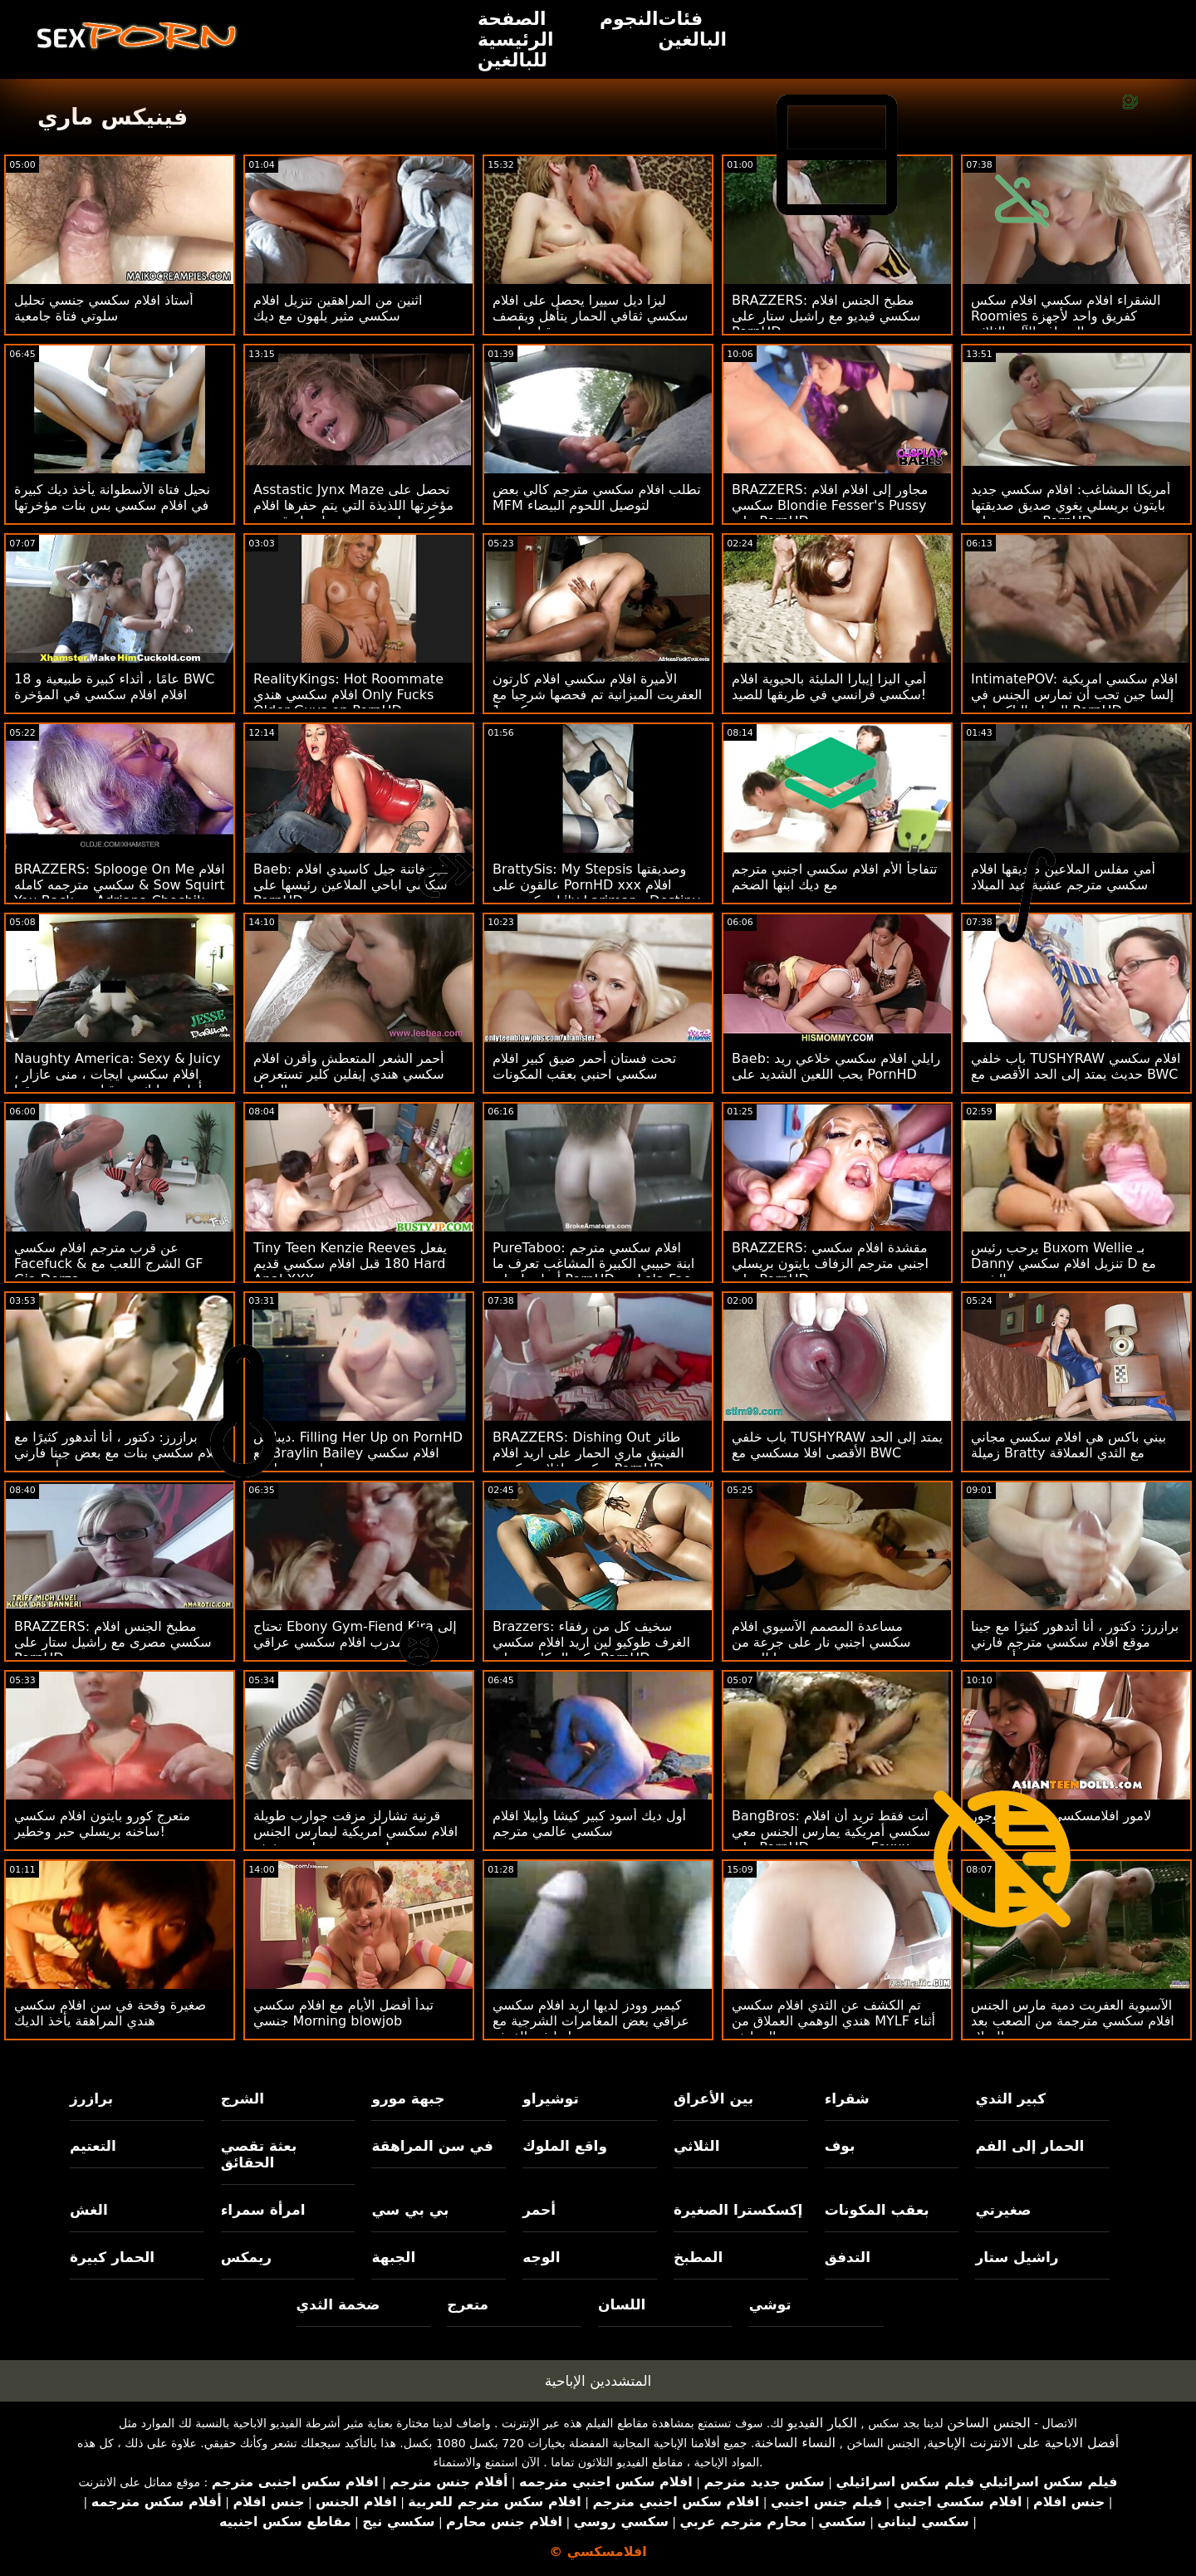 Image resolution: width=1196 pixels, height=2576 pixels. What do you see at coordinates (1027, 894) in the screenshot?
I see `access integral calculus tools` at bounding box center [1027, 894].